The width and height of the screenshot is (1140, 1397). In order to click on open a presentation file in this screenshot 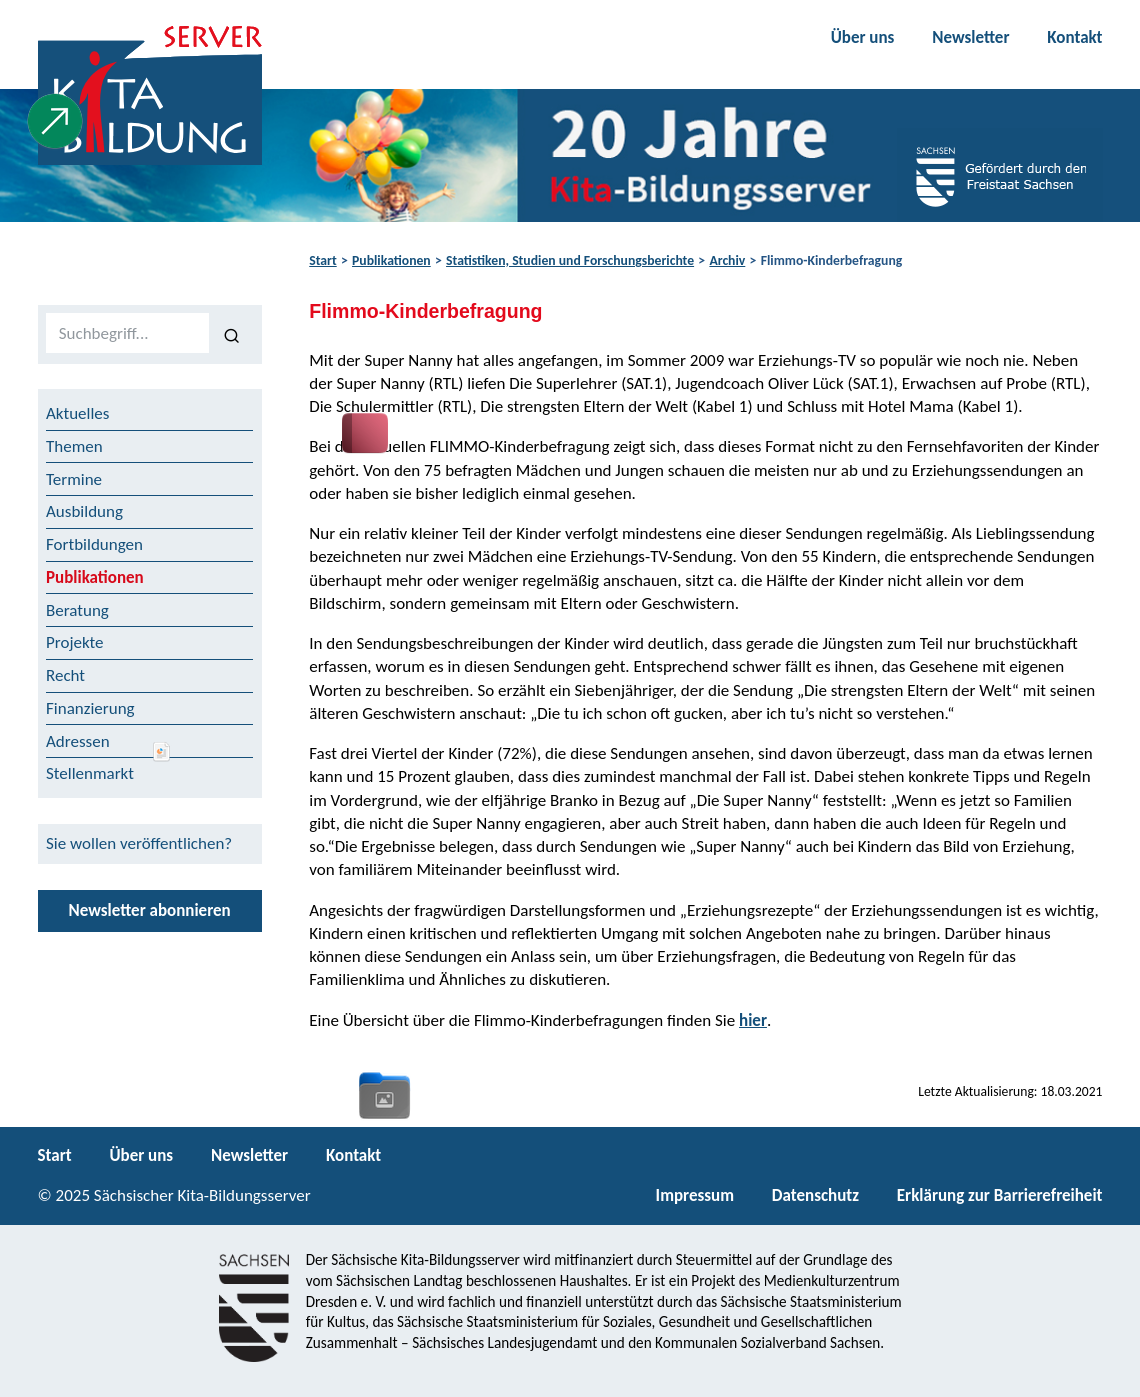, I will do `click(161, 751)`.